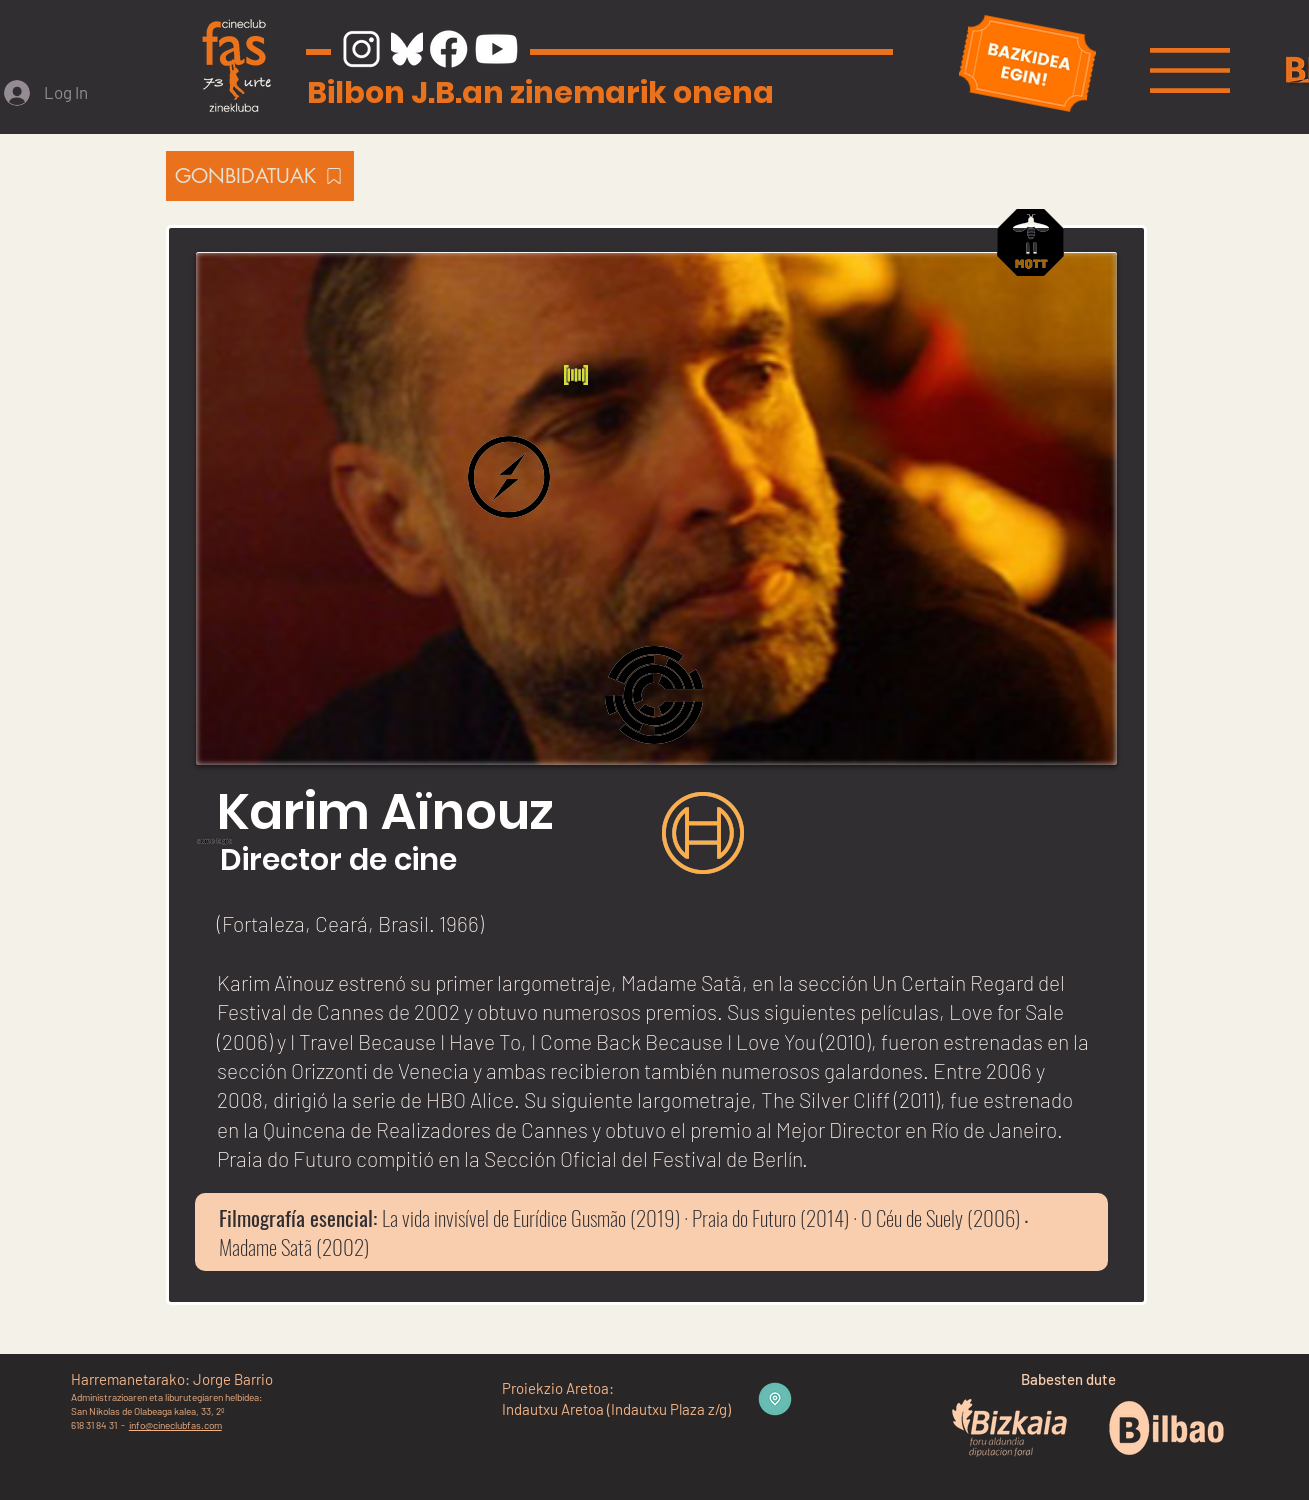 The height and width of the screenshot is (1500, 1309). I want to click on open zigbee2mqtt smart home integration settings, so click(1030, 242).